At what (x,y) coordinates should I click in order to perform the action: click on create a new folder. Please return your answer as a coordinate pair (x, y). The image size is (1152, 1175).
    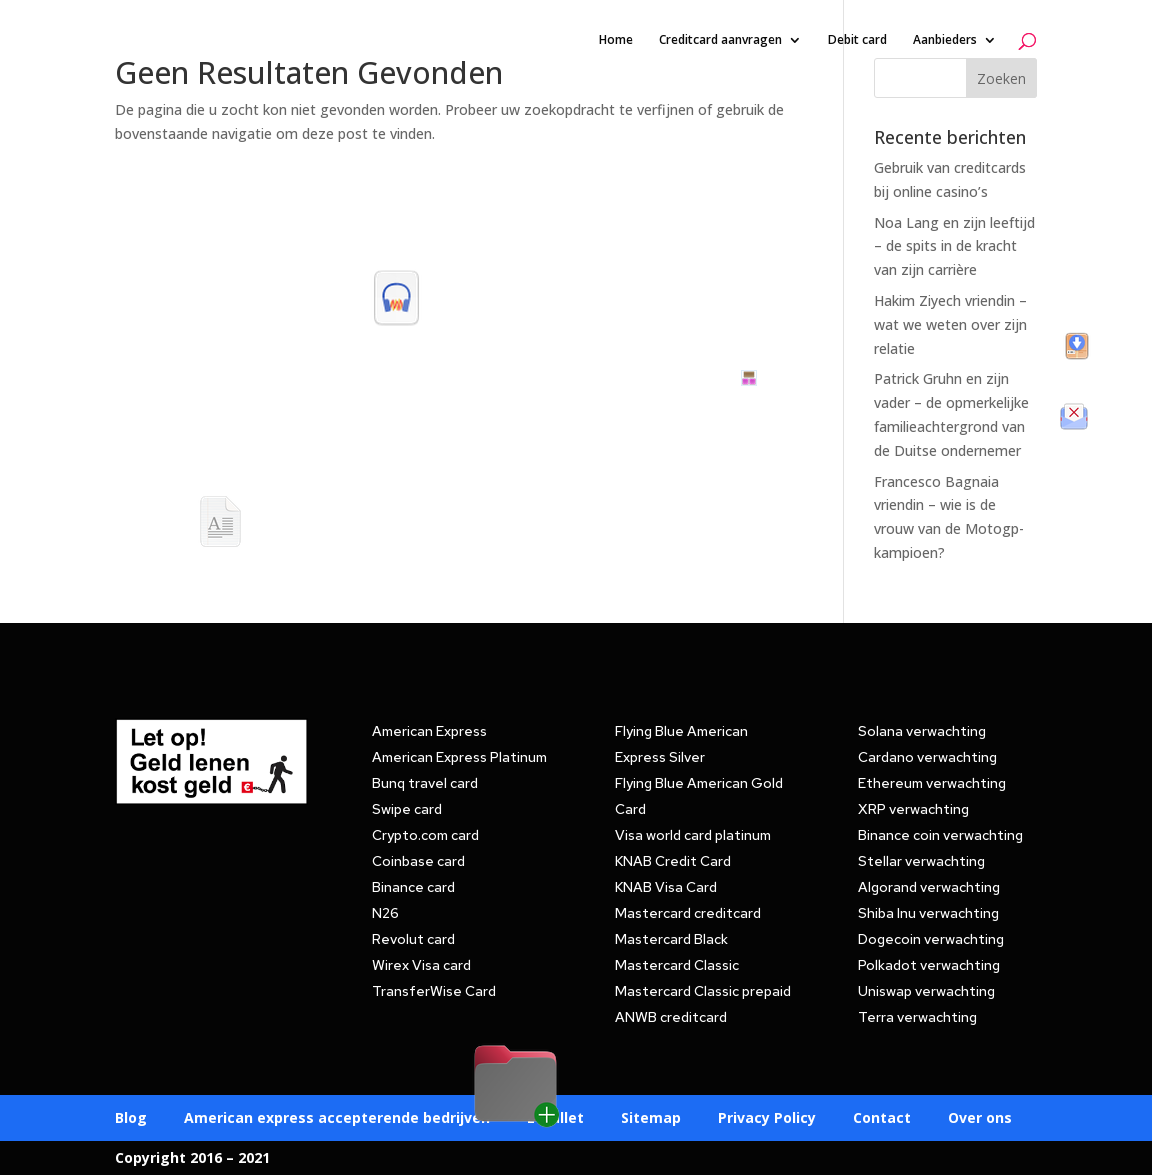
    Looking at the image, I should click on (515, 1083).